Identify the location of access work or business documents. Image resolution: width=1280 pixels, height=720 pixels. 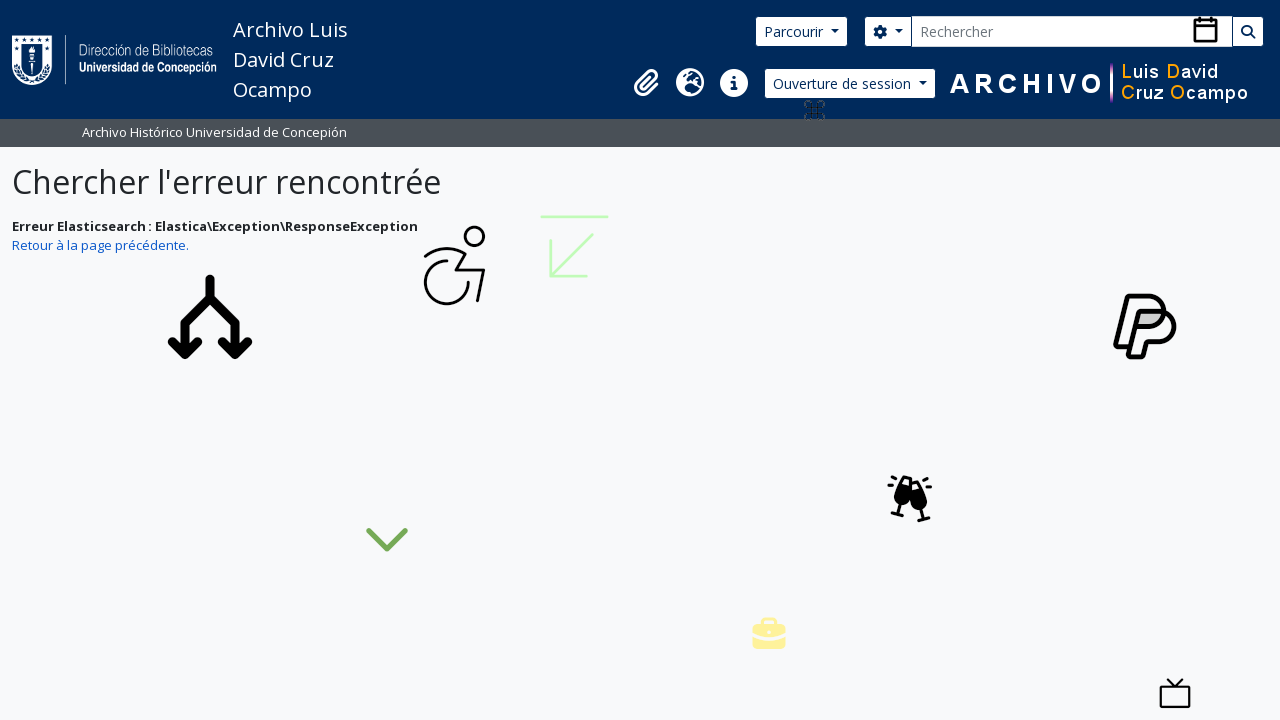
(769, 634).